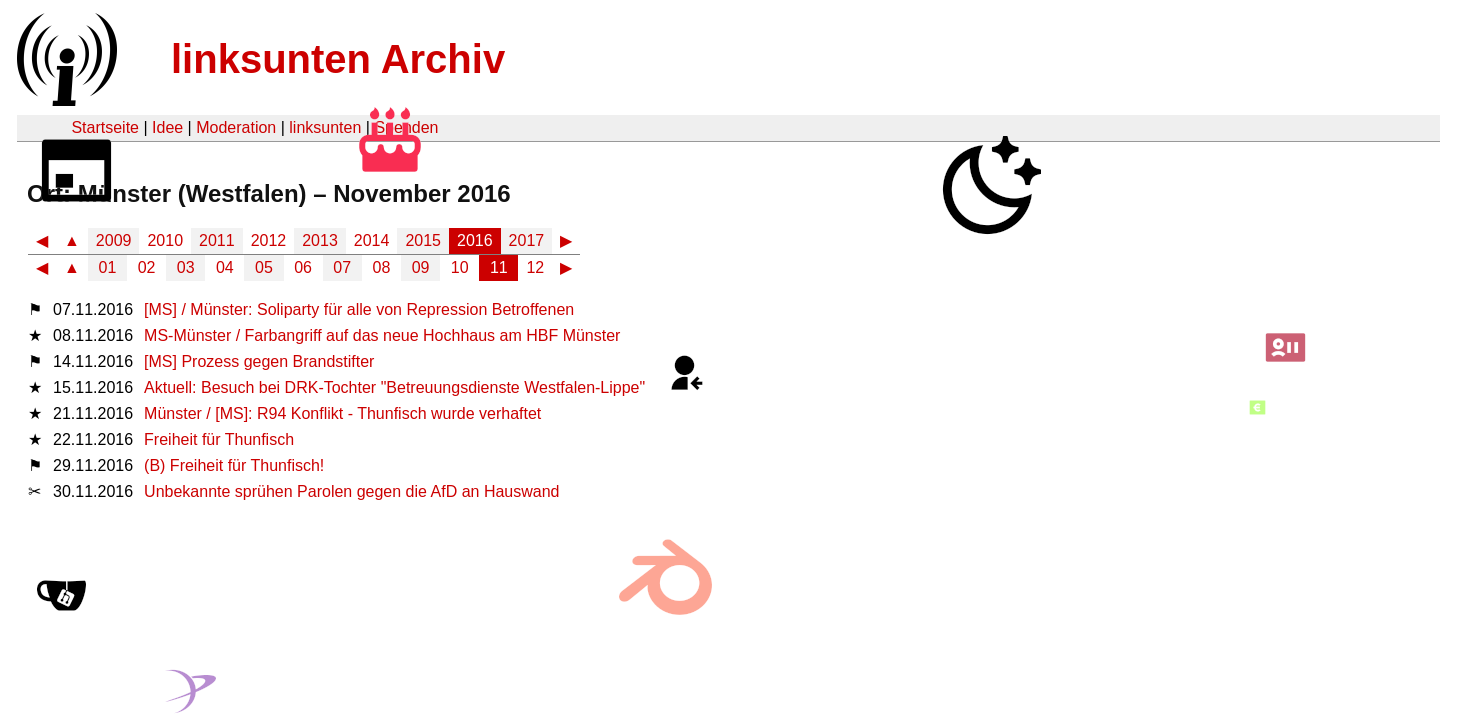 The image size is (1457, 720). What do you see at coordinates (390, 141) in the screenshot?
I see `view birthday or celebration events` at bounding box center [390, 141].